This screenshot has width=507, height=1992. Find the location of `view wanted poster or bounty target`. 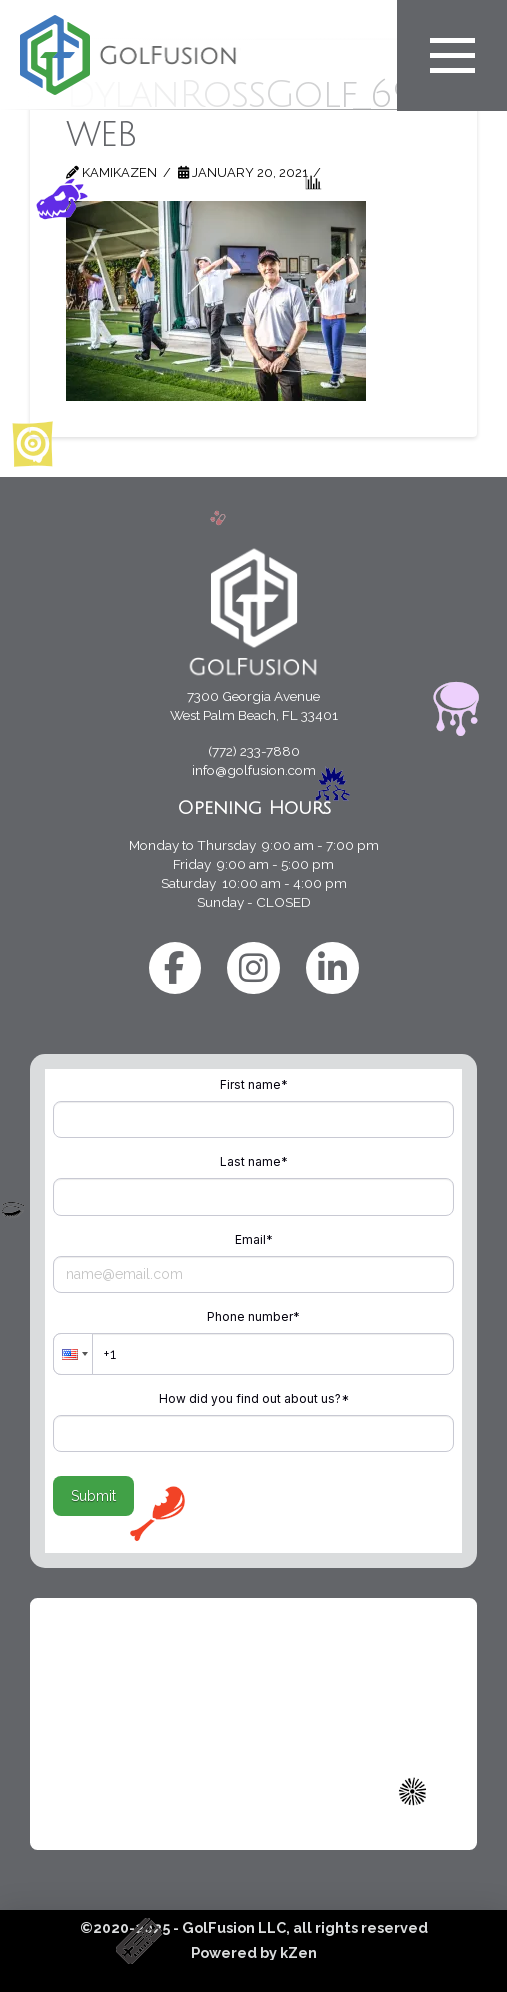

view wanted poster or bounty target is located at coordinates (33, 444).